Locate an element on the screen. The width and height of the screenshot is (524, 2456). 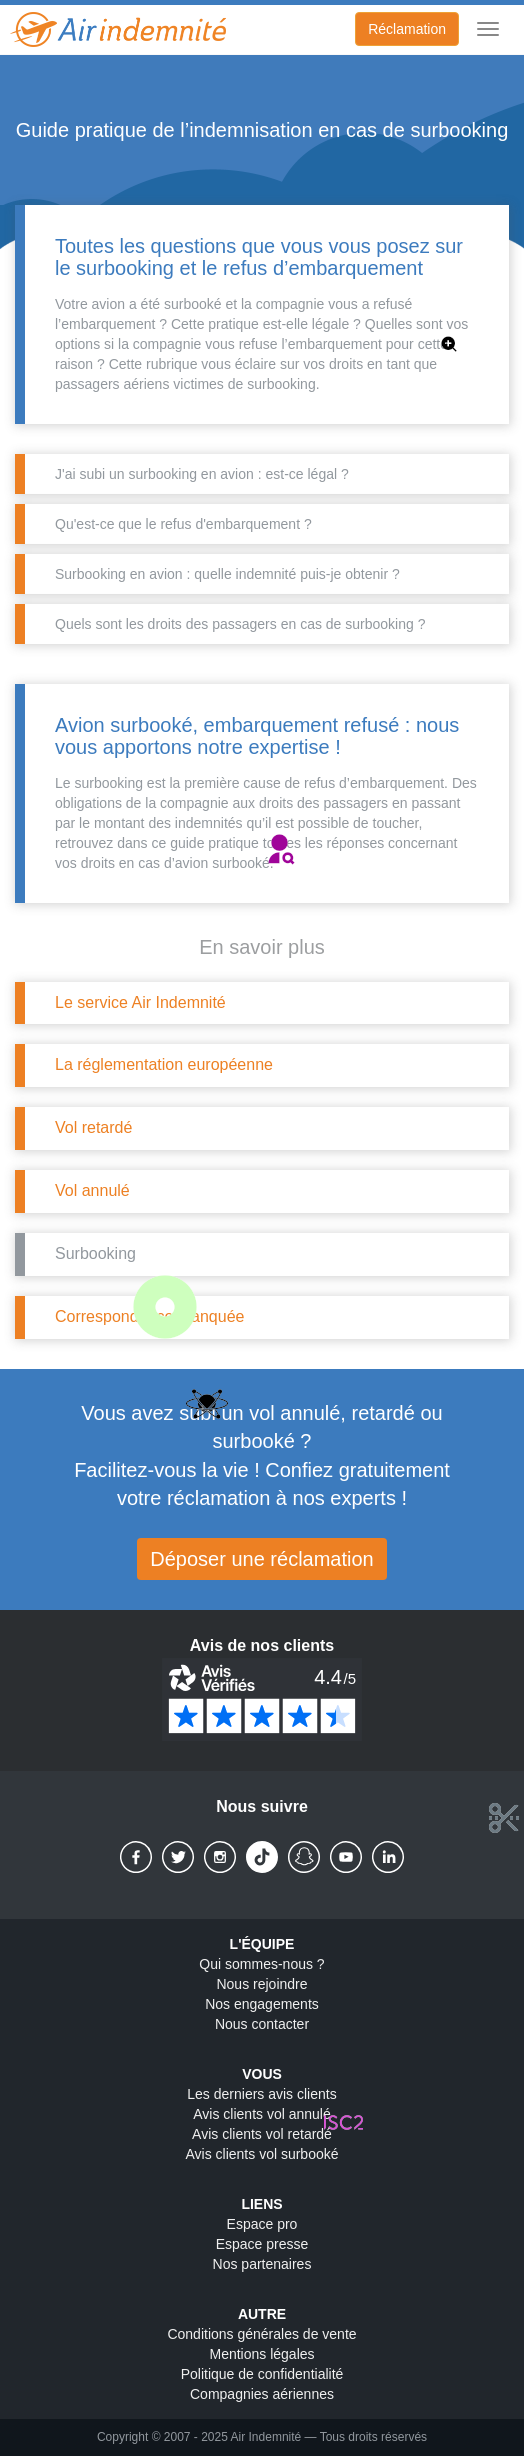
search for a user or contact is located at coordinates (279, 849).